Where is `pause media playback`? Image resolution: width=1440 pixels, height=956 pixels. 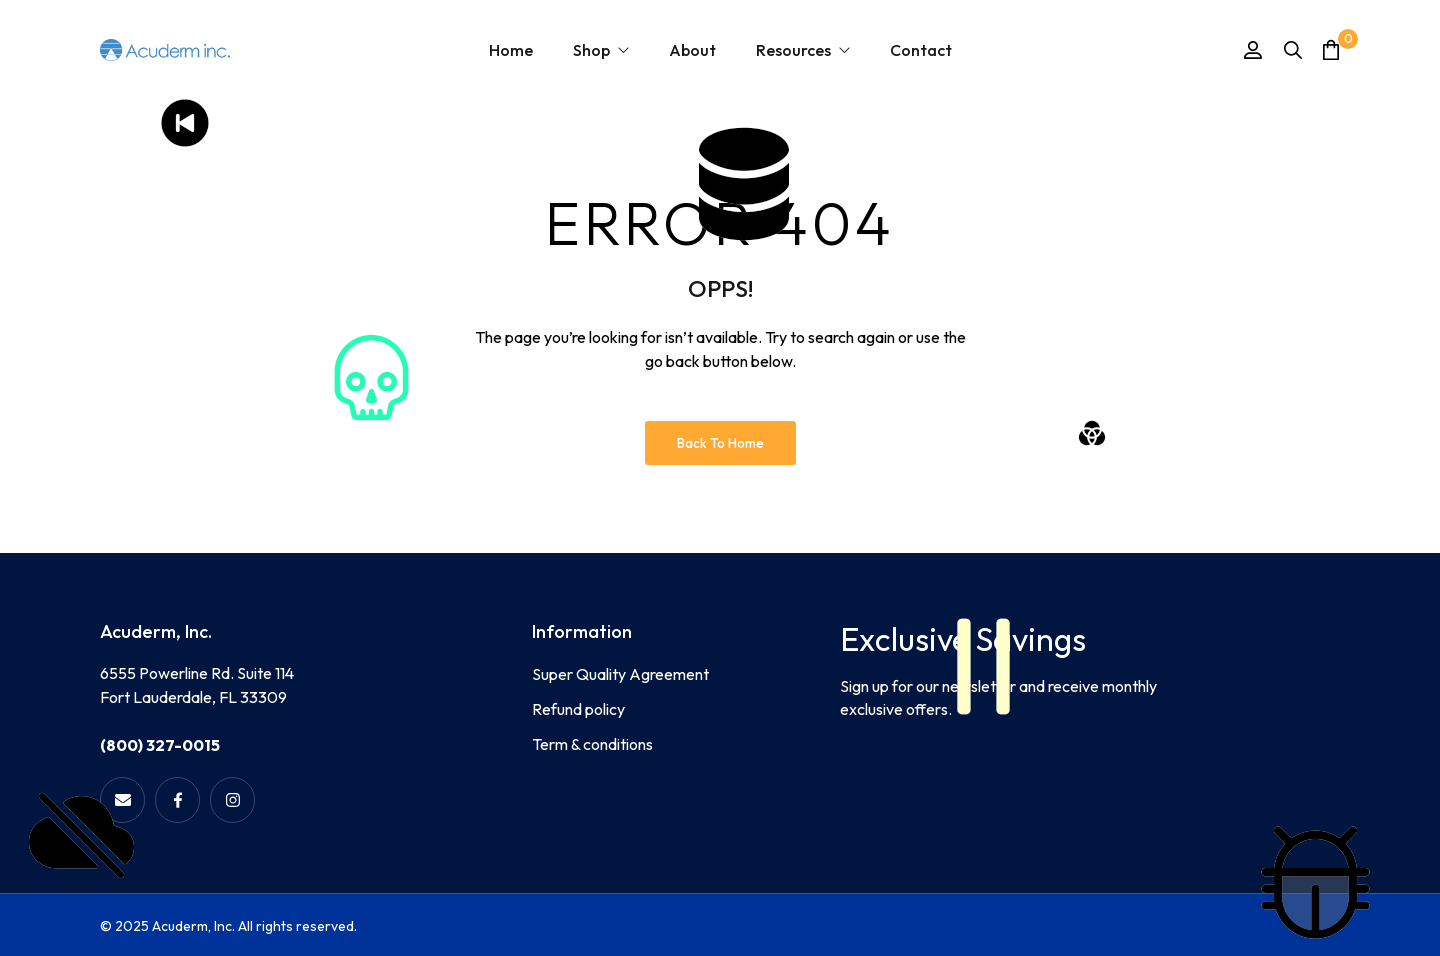
pause media playback is located at coordinates (983, 666).